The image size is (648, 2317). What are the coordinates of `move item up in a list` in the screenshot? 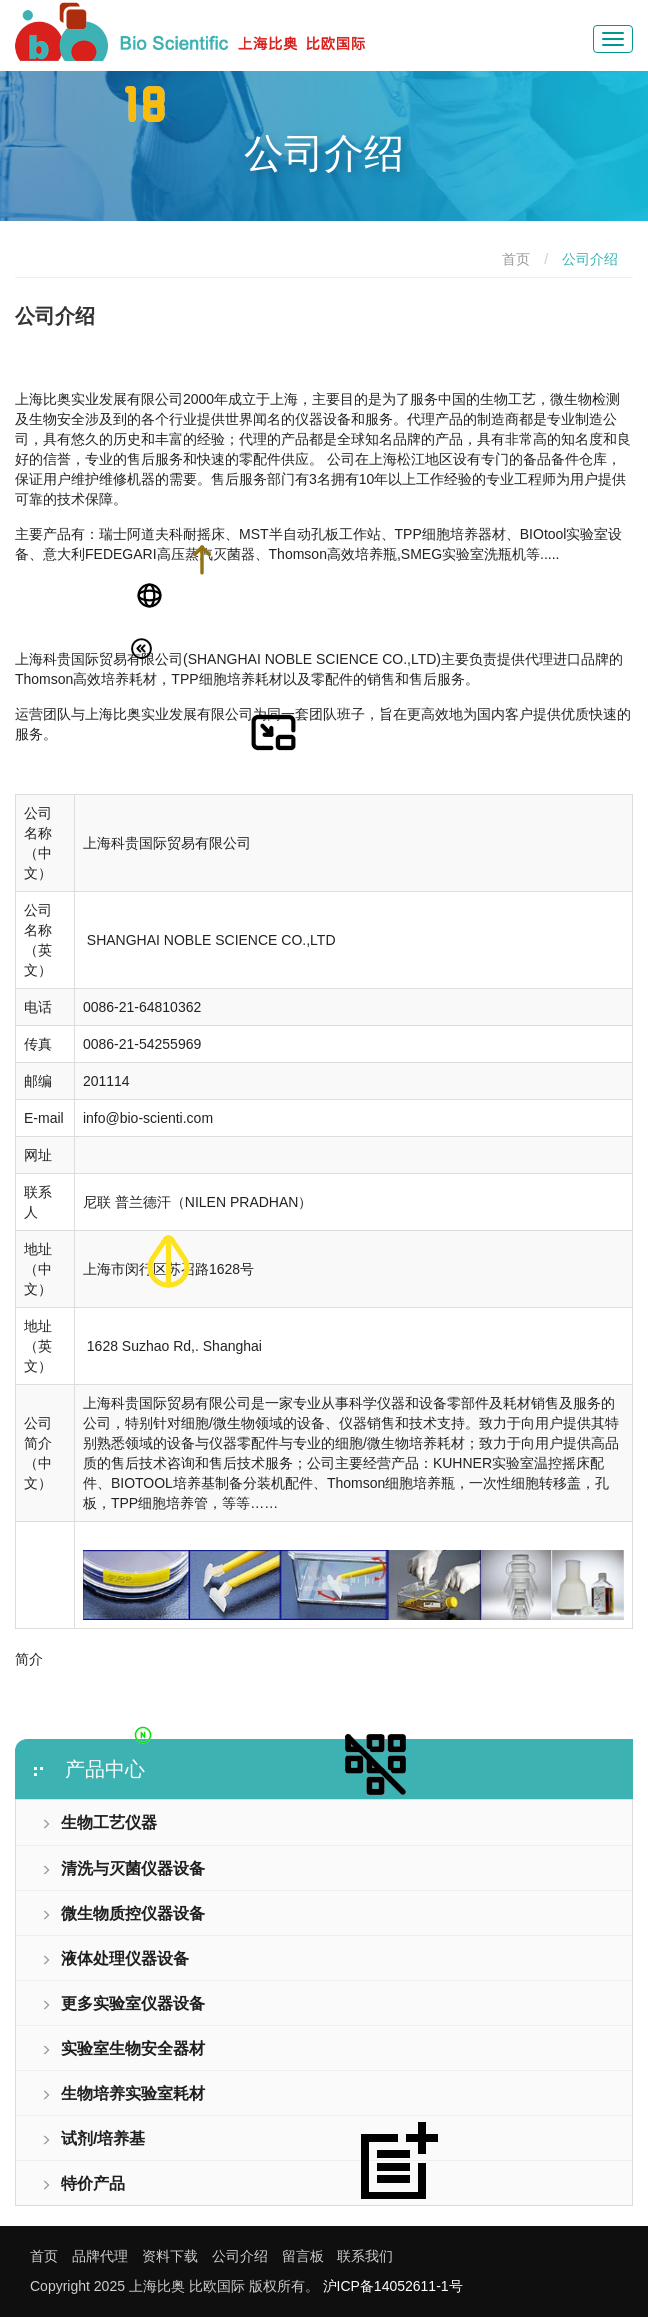 It's located at (202, 560).